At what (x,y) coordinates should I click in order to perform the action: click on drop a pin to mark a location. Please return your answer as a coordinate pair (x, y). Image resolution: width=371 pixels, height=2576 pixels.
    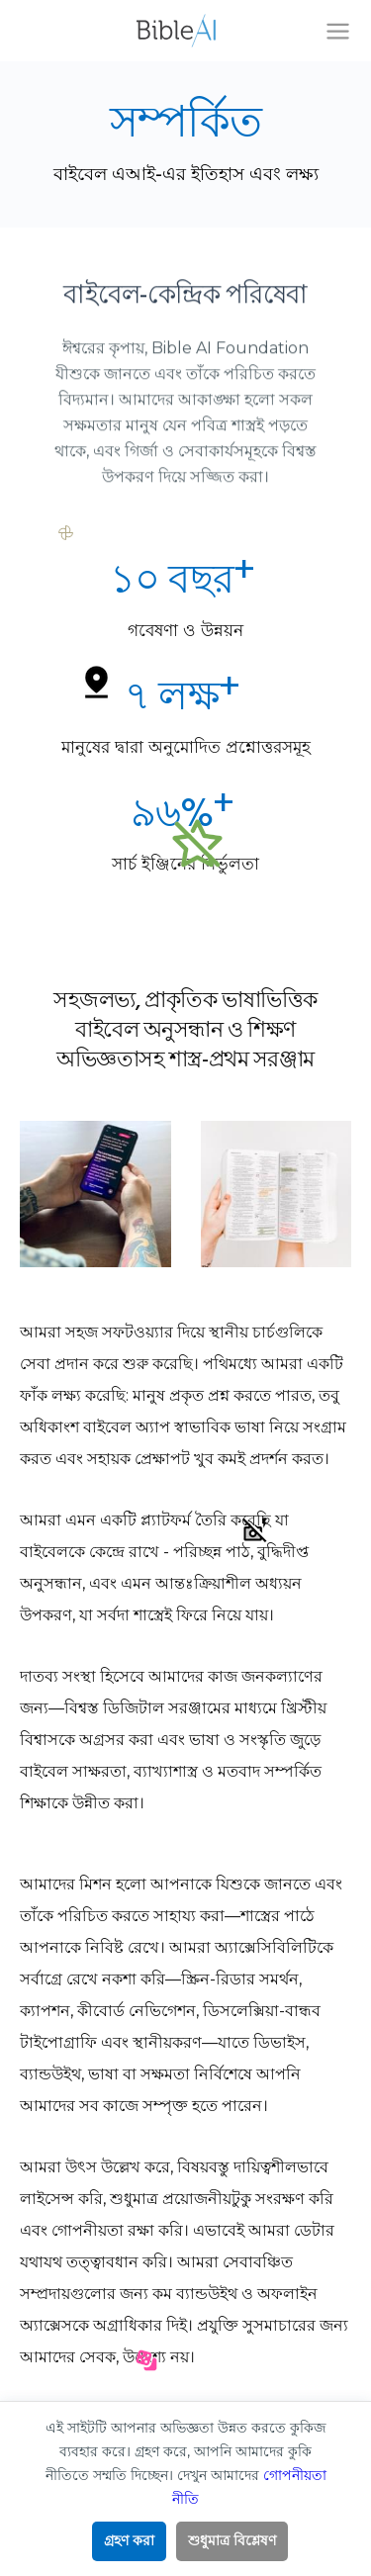
    Looking at the image, I should click on (96, 682).